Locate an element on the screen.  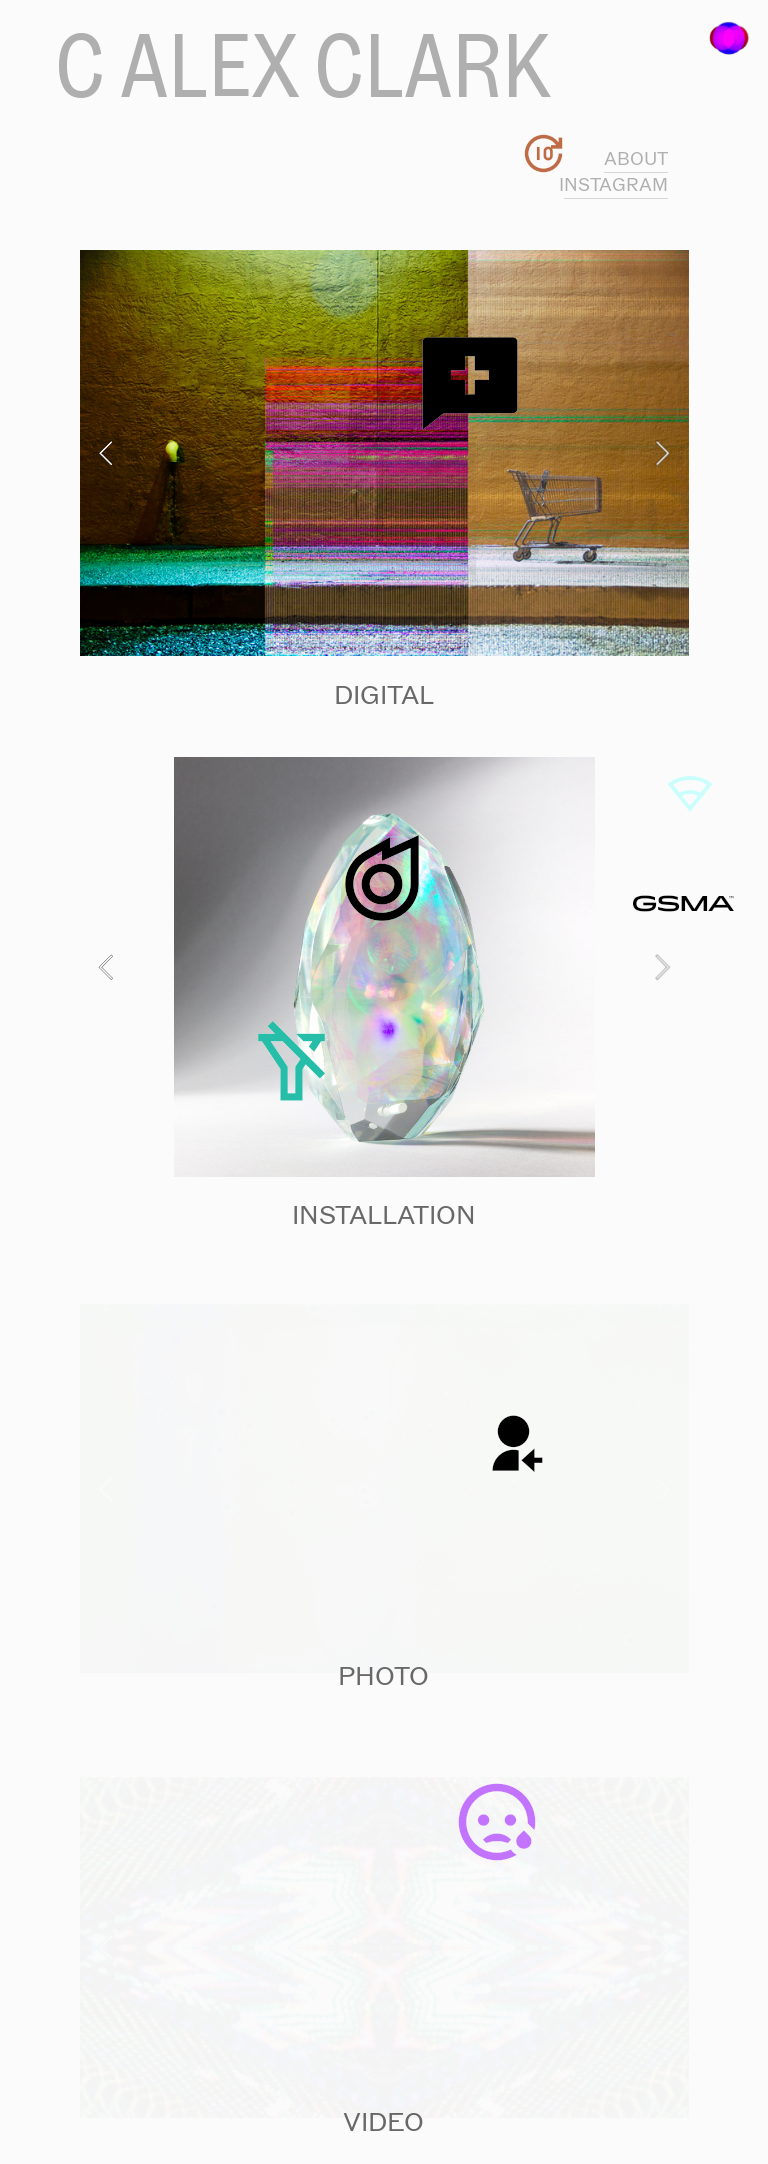
indicates weak wifi signal strength is located at coordinates (690, 794).